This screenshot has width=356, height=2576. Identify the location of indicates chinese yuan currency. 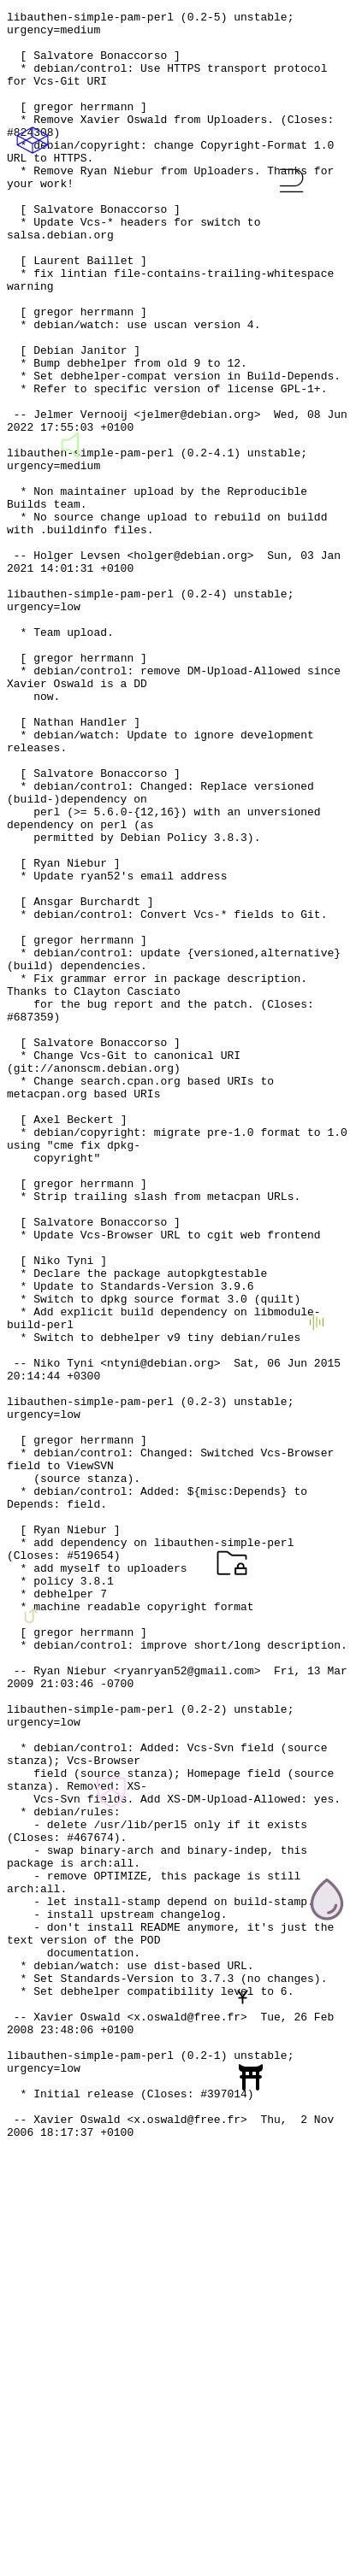
(242, 1997).